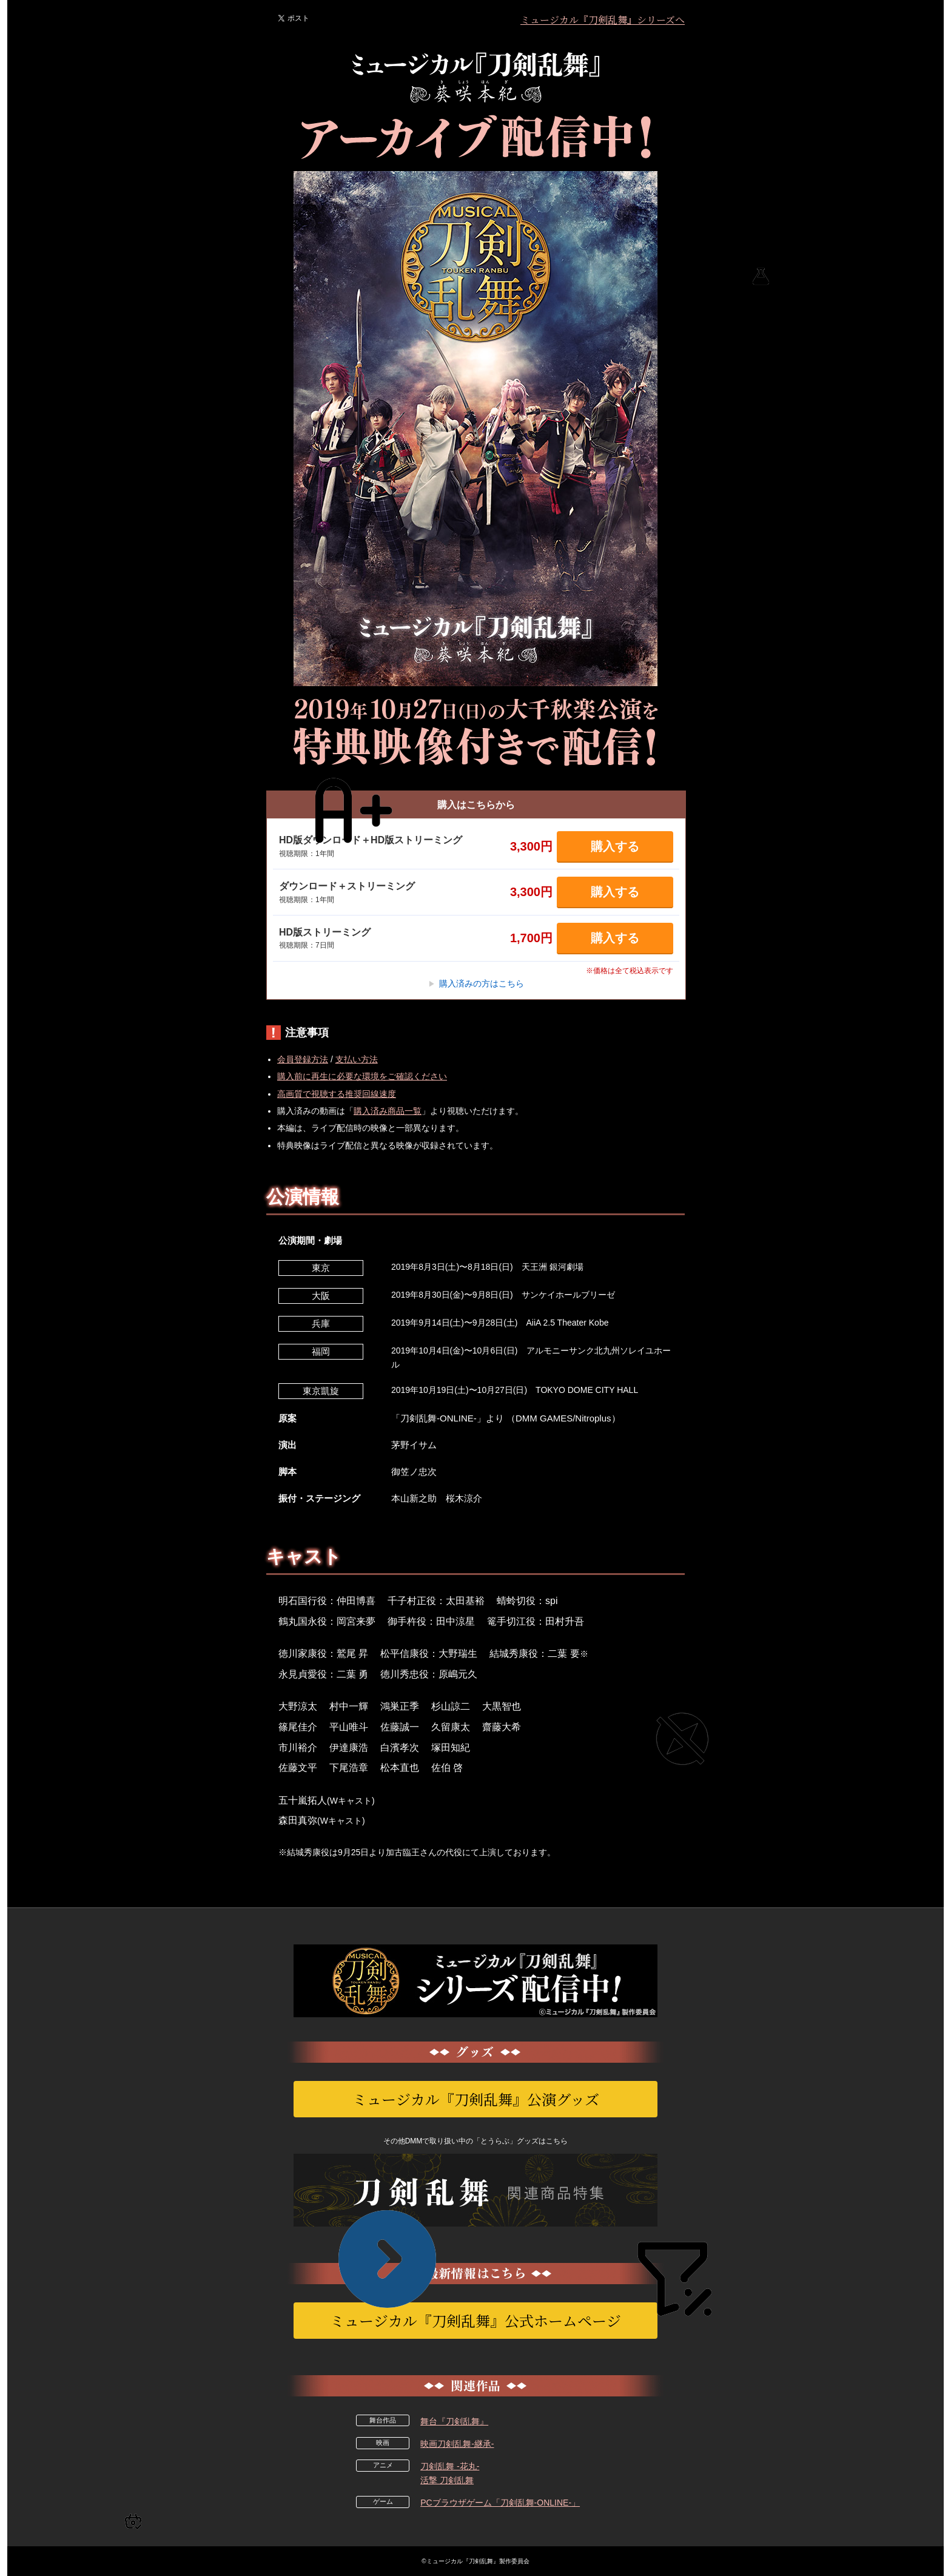 The image size is (951, 2576). What do you see at coordinates (133, 2521) in the screenshot?
I see `confirm items in your shopping basket` at bounding box center [133, 2521].